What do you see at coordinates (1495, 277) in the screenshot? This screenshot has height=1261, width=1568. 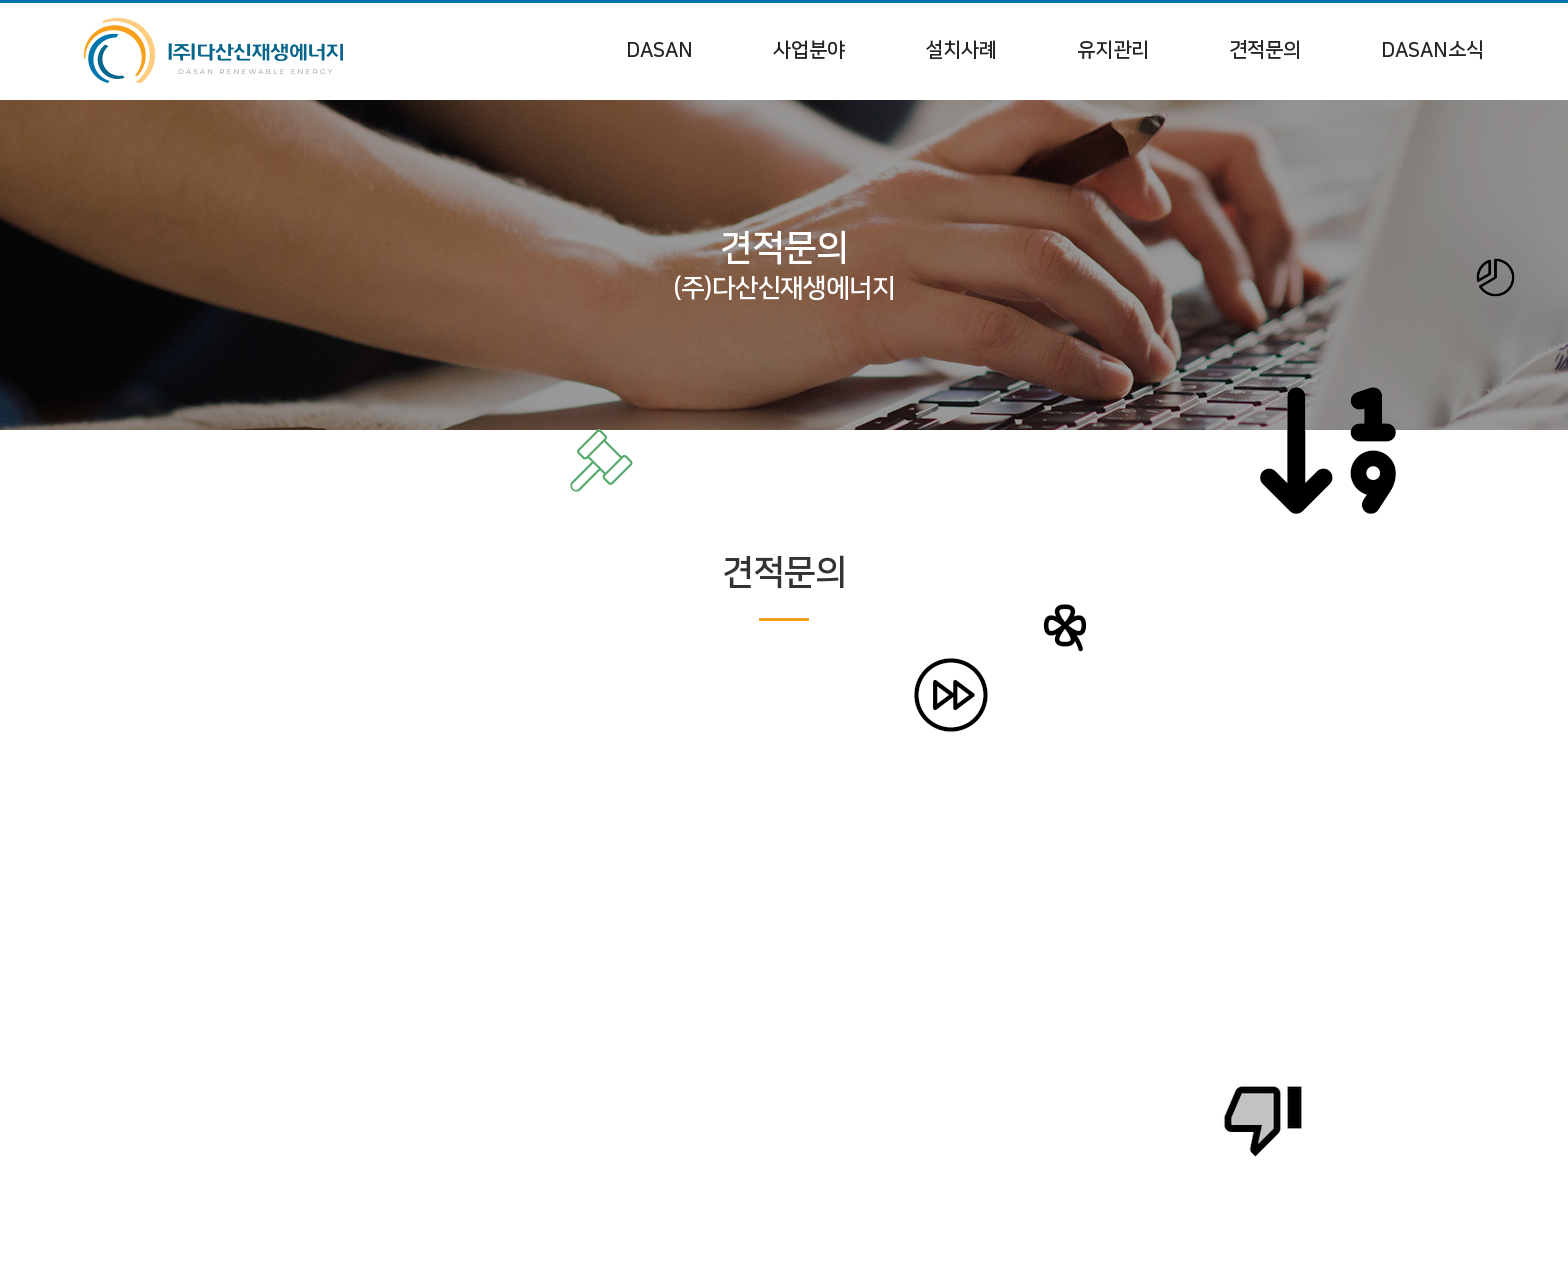 I see `view analytics or statistics breakdown` at bounding box center [1495, 277].